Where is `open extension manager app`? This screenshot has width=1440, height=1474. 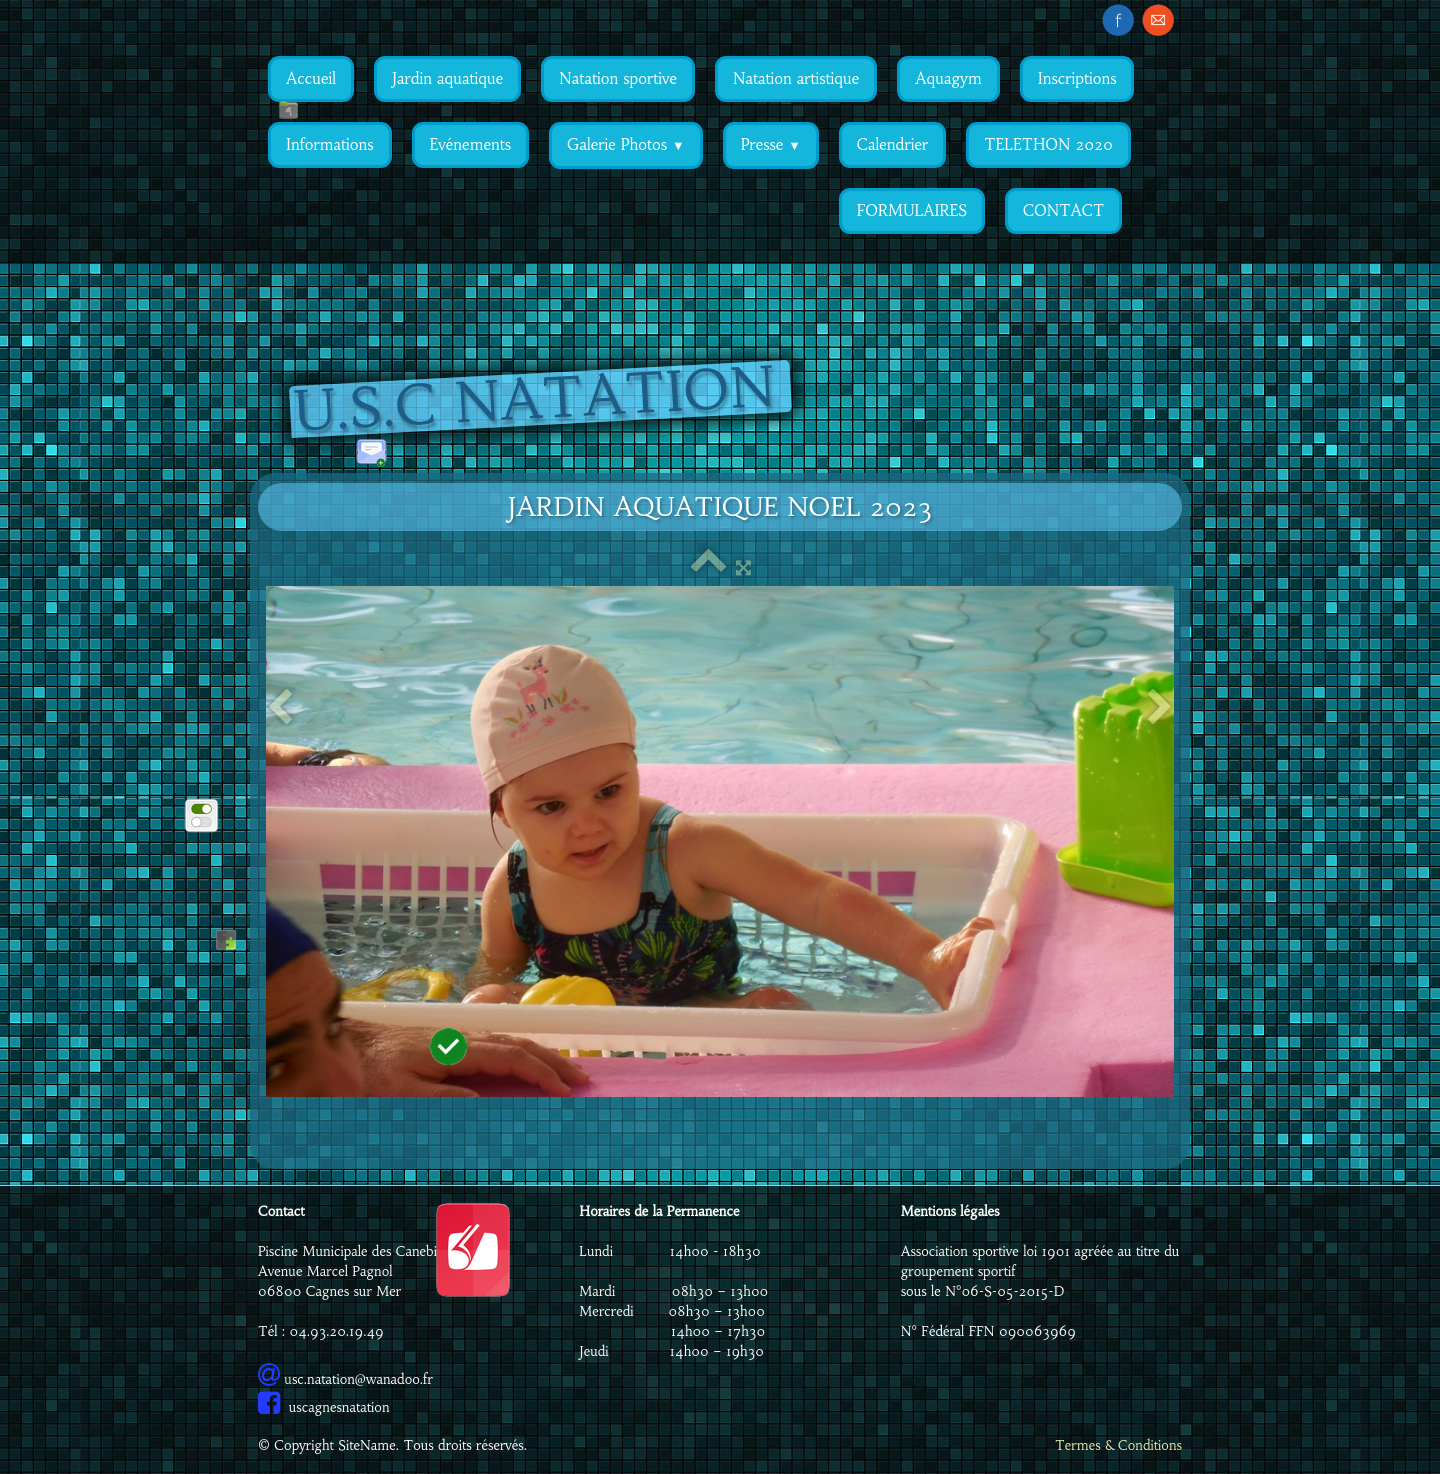 open extension manager app is located at coordinates (226, 940).